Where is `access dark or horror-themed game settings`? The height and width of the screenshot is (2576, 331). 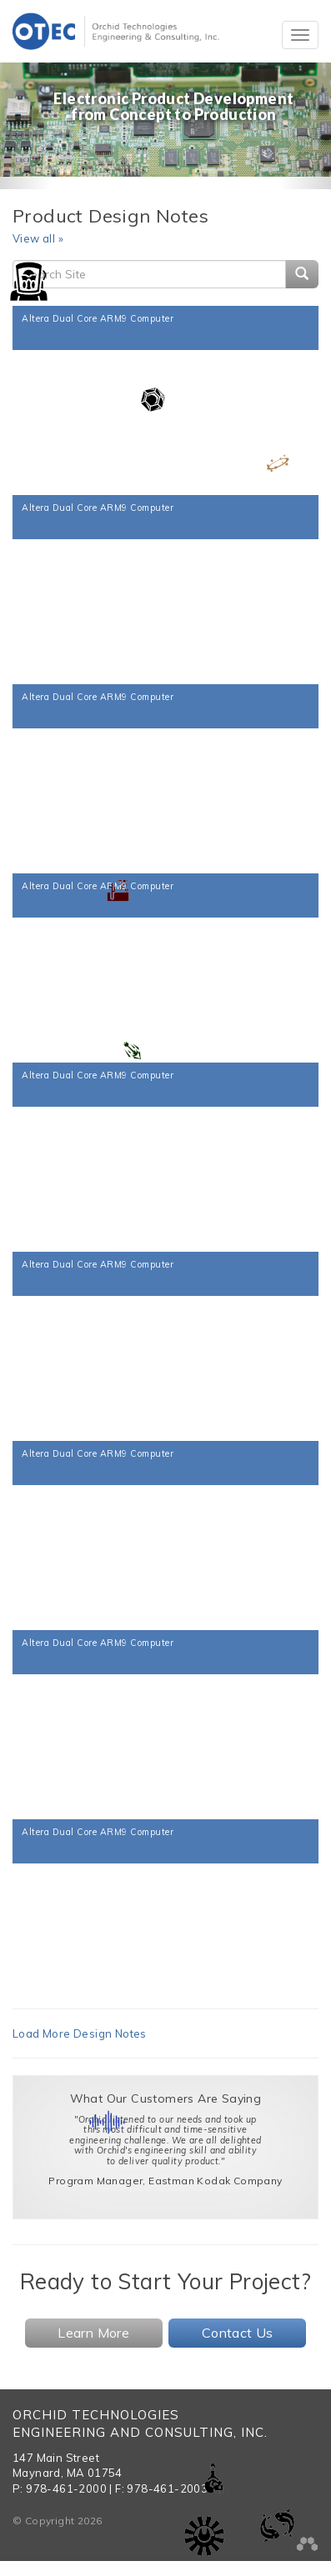
access dark or horror-themed game settings is located at coordinates (213, 2478).